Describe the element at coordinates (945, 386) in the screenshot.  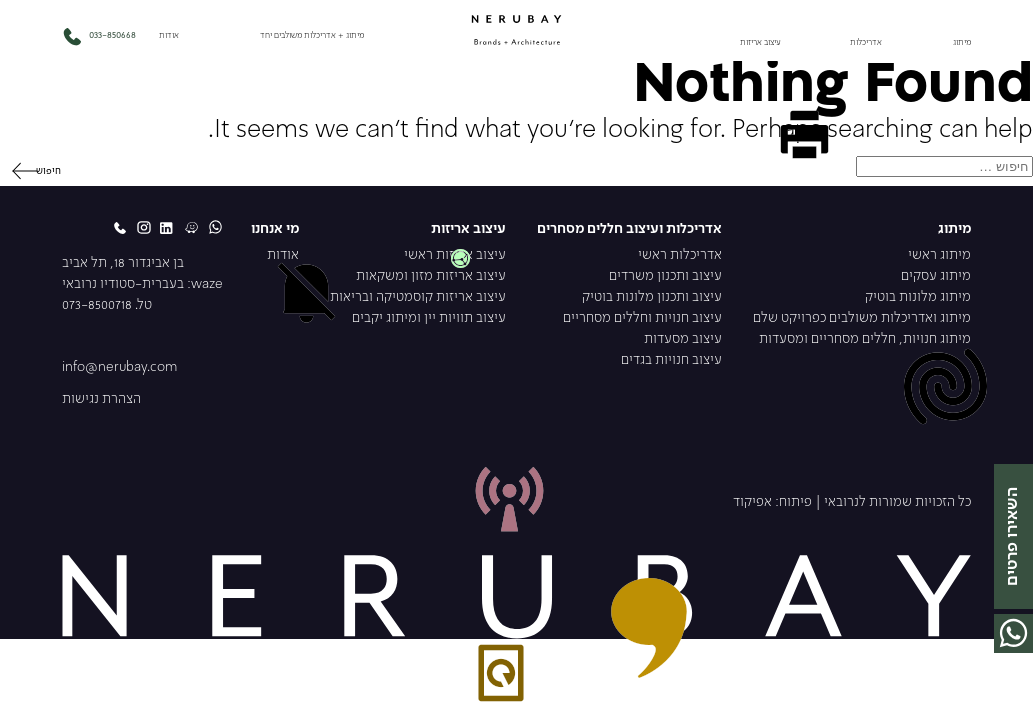
I see `lucide icon library logo` at that location.